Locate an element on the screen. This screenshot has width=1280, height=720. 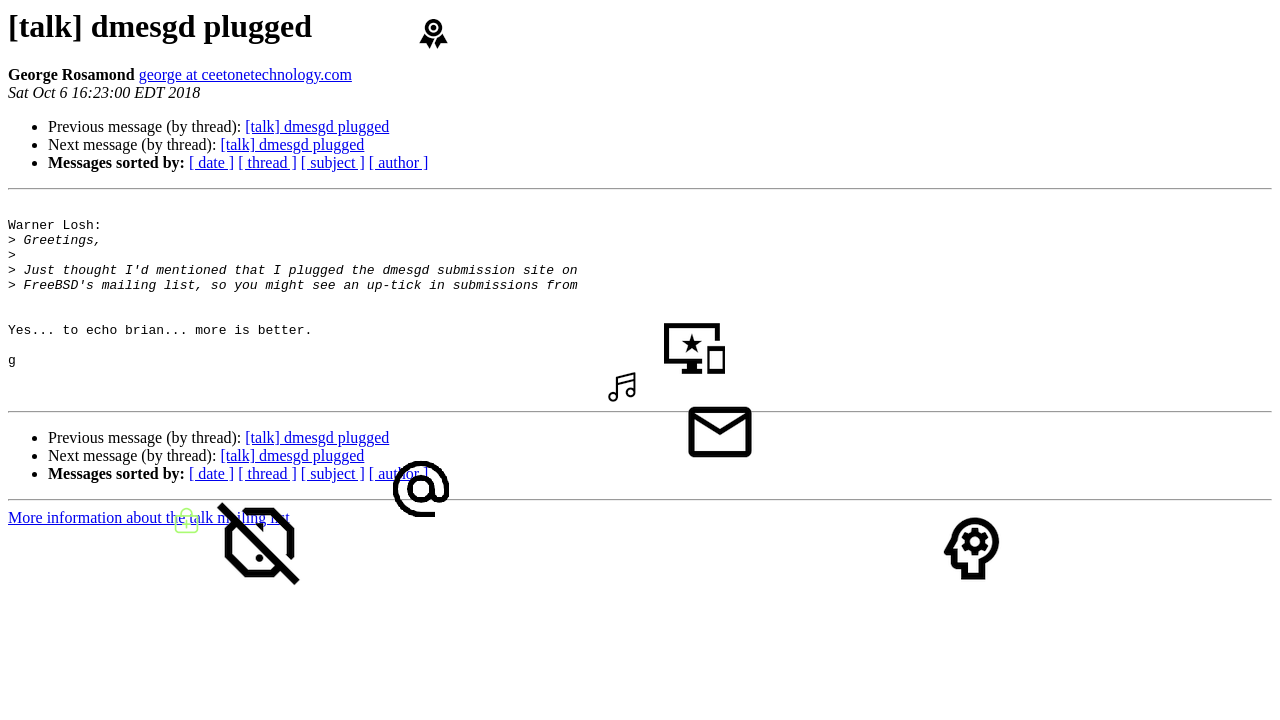
add item to shopping bag is located at coordinates (186, 520).